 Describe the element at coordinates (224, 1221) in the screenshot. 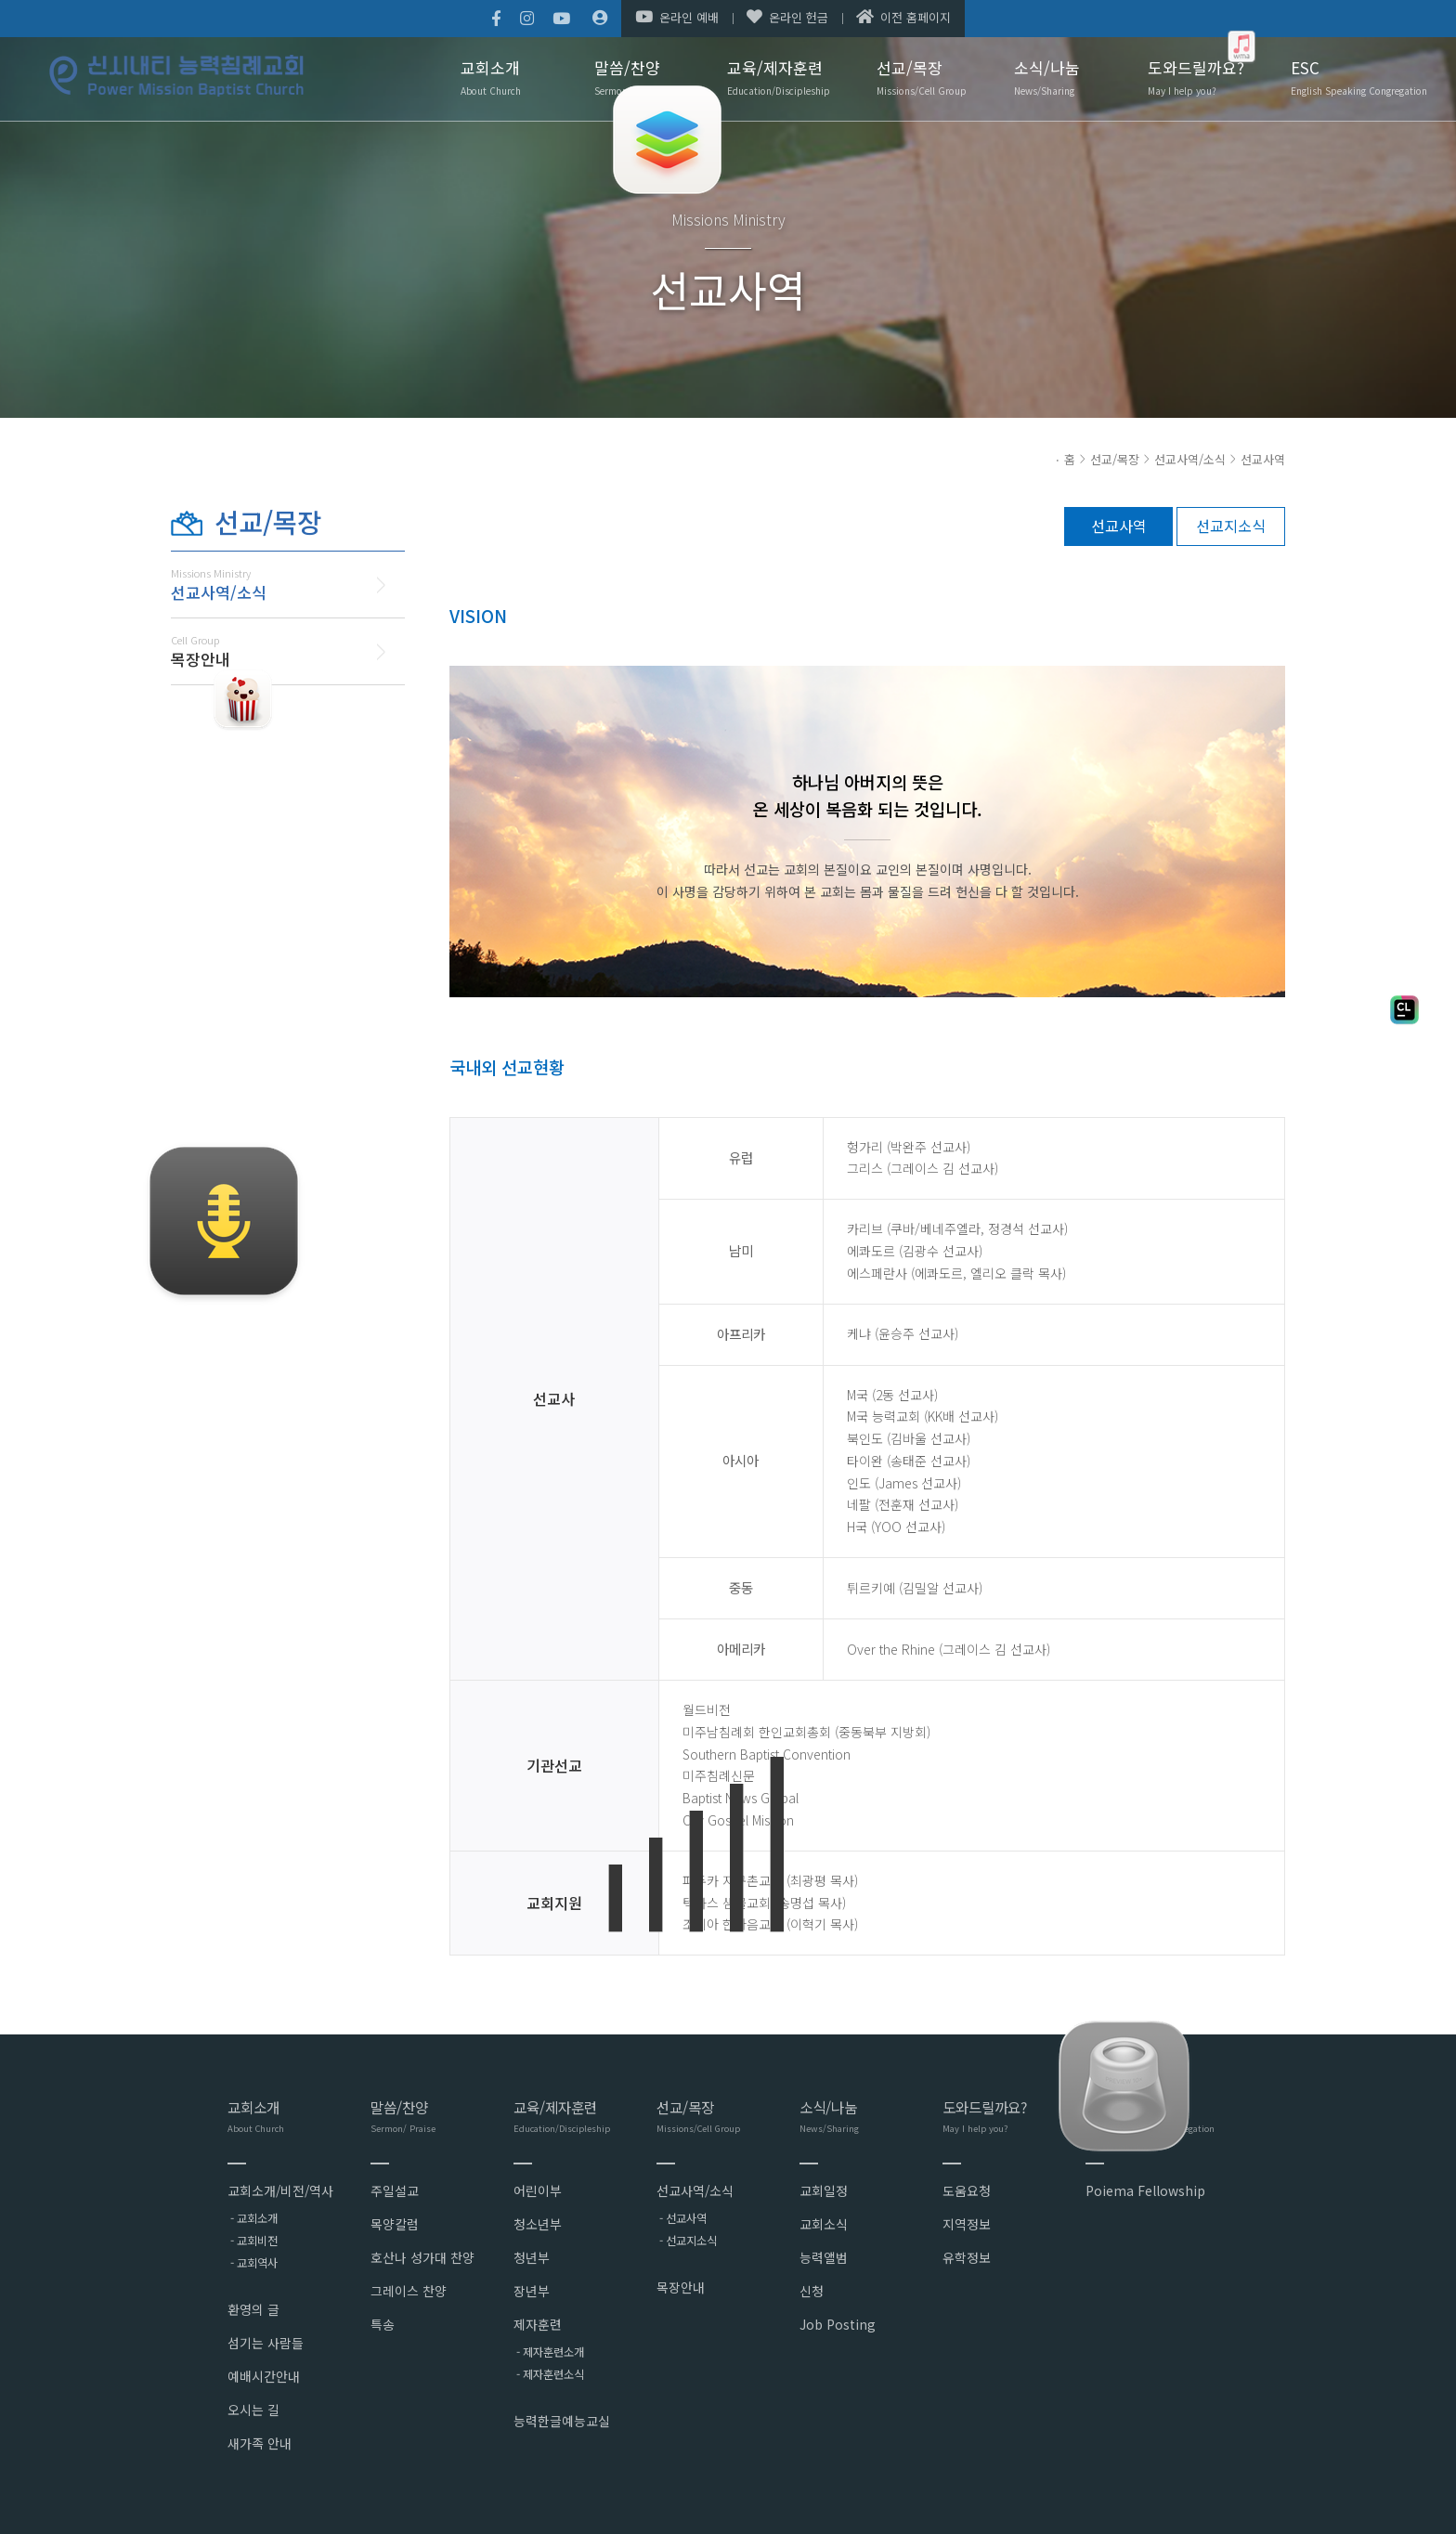

I see `open amarok podcast app` at that location.